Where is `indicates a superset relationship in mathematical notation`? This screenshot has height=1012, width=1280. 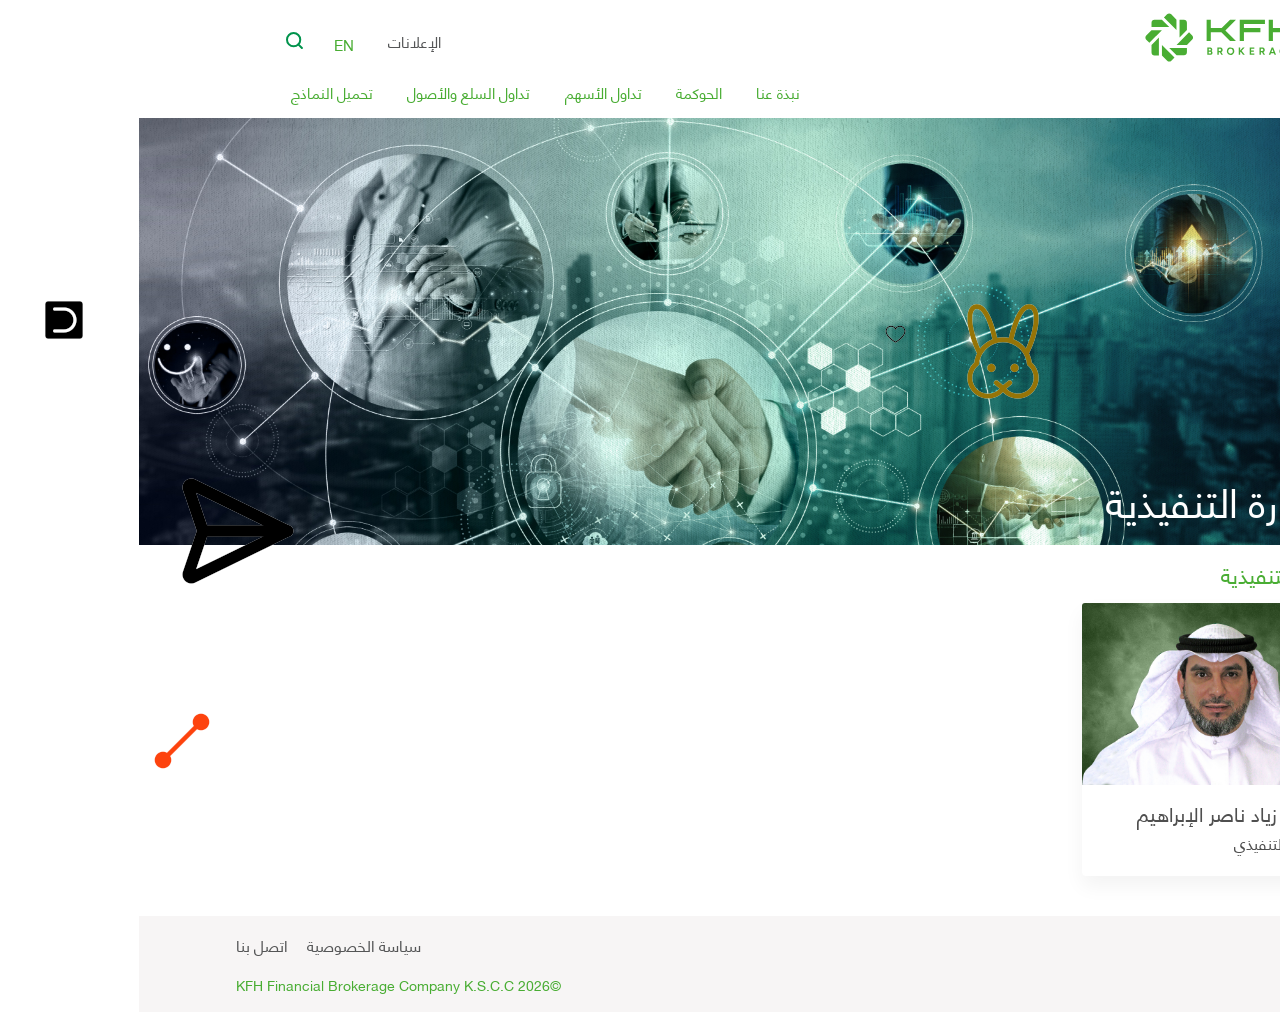 indicates a superset relationship in mathematical notation is located at coordinates (64, 320).